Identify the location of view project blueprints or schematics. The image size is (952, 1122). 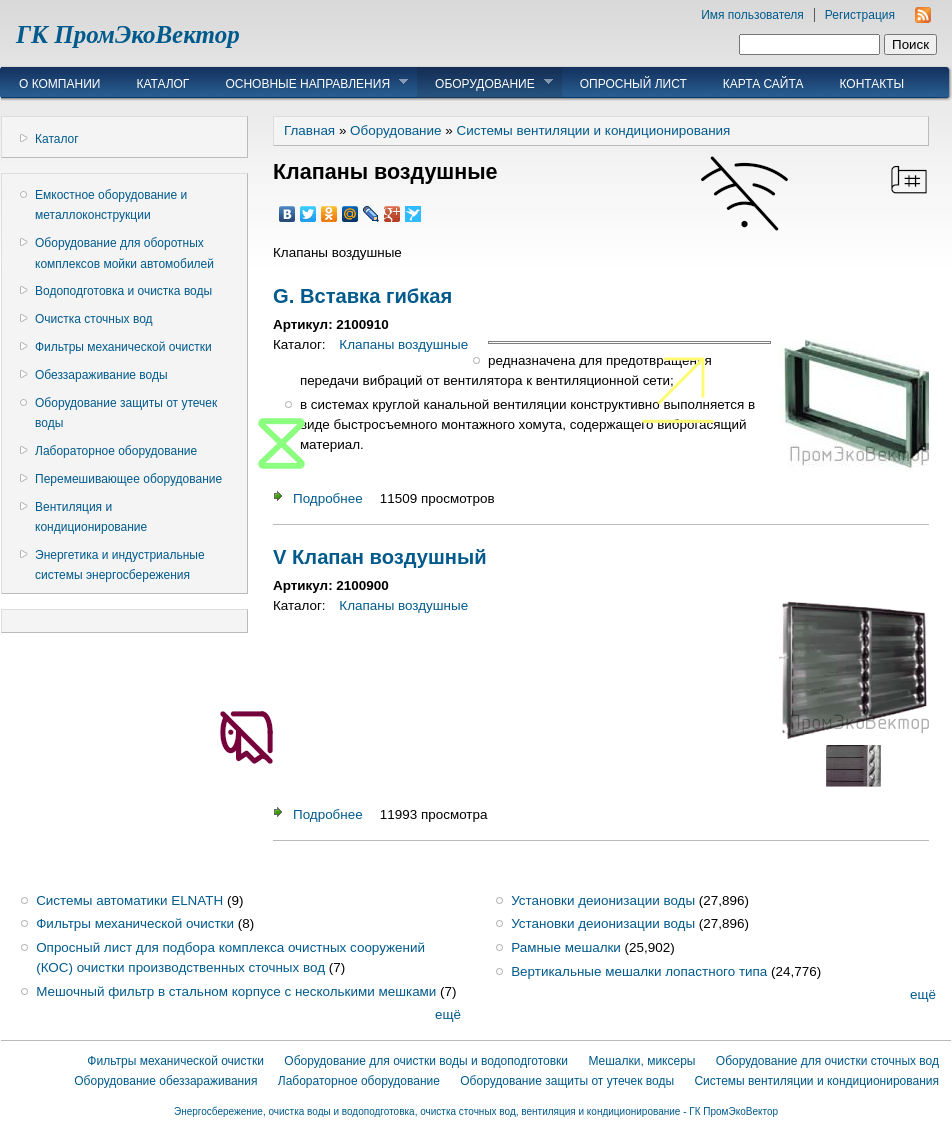
(909, 181).